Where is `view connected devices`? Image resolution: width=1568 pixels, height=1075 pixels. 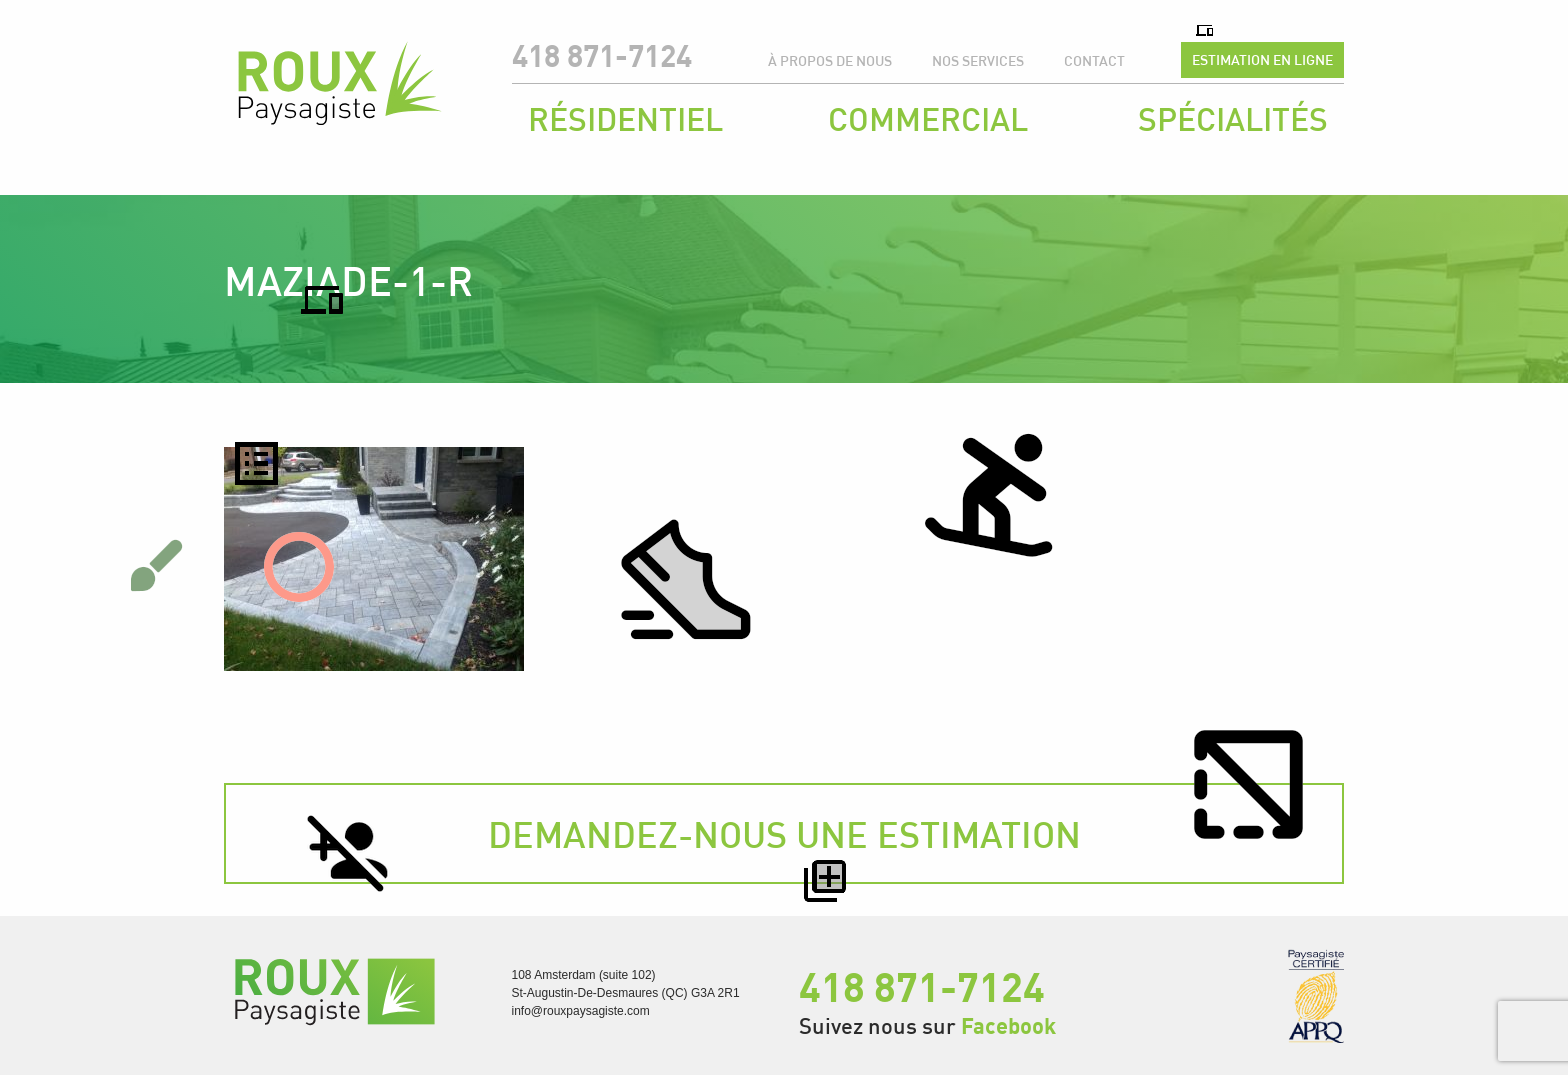 view connected devices is located at coordinates (1204, 30).